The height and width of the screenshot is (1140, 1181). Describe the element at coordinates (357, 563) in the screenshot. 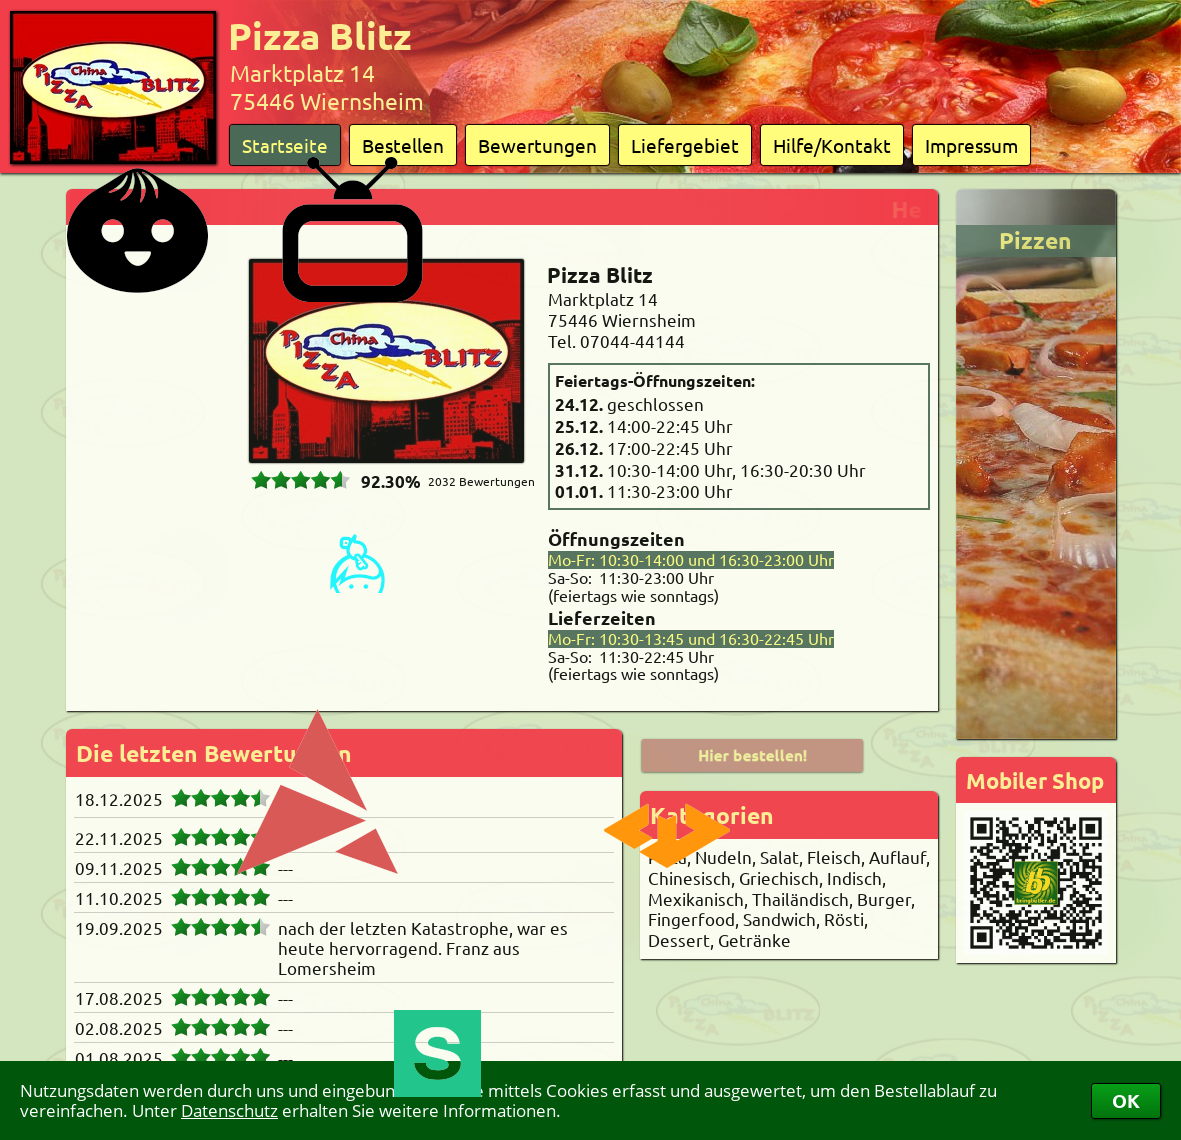

I see `open keybase app` at that location.